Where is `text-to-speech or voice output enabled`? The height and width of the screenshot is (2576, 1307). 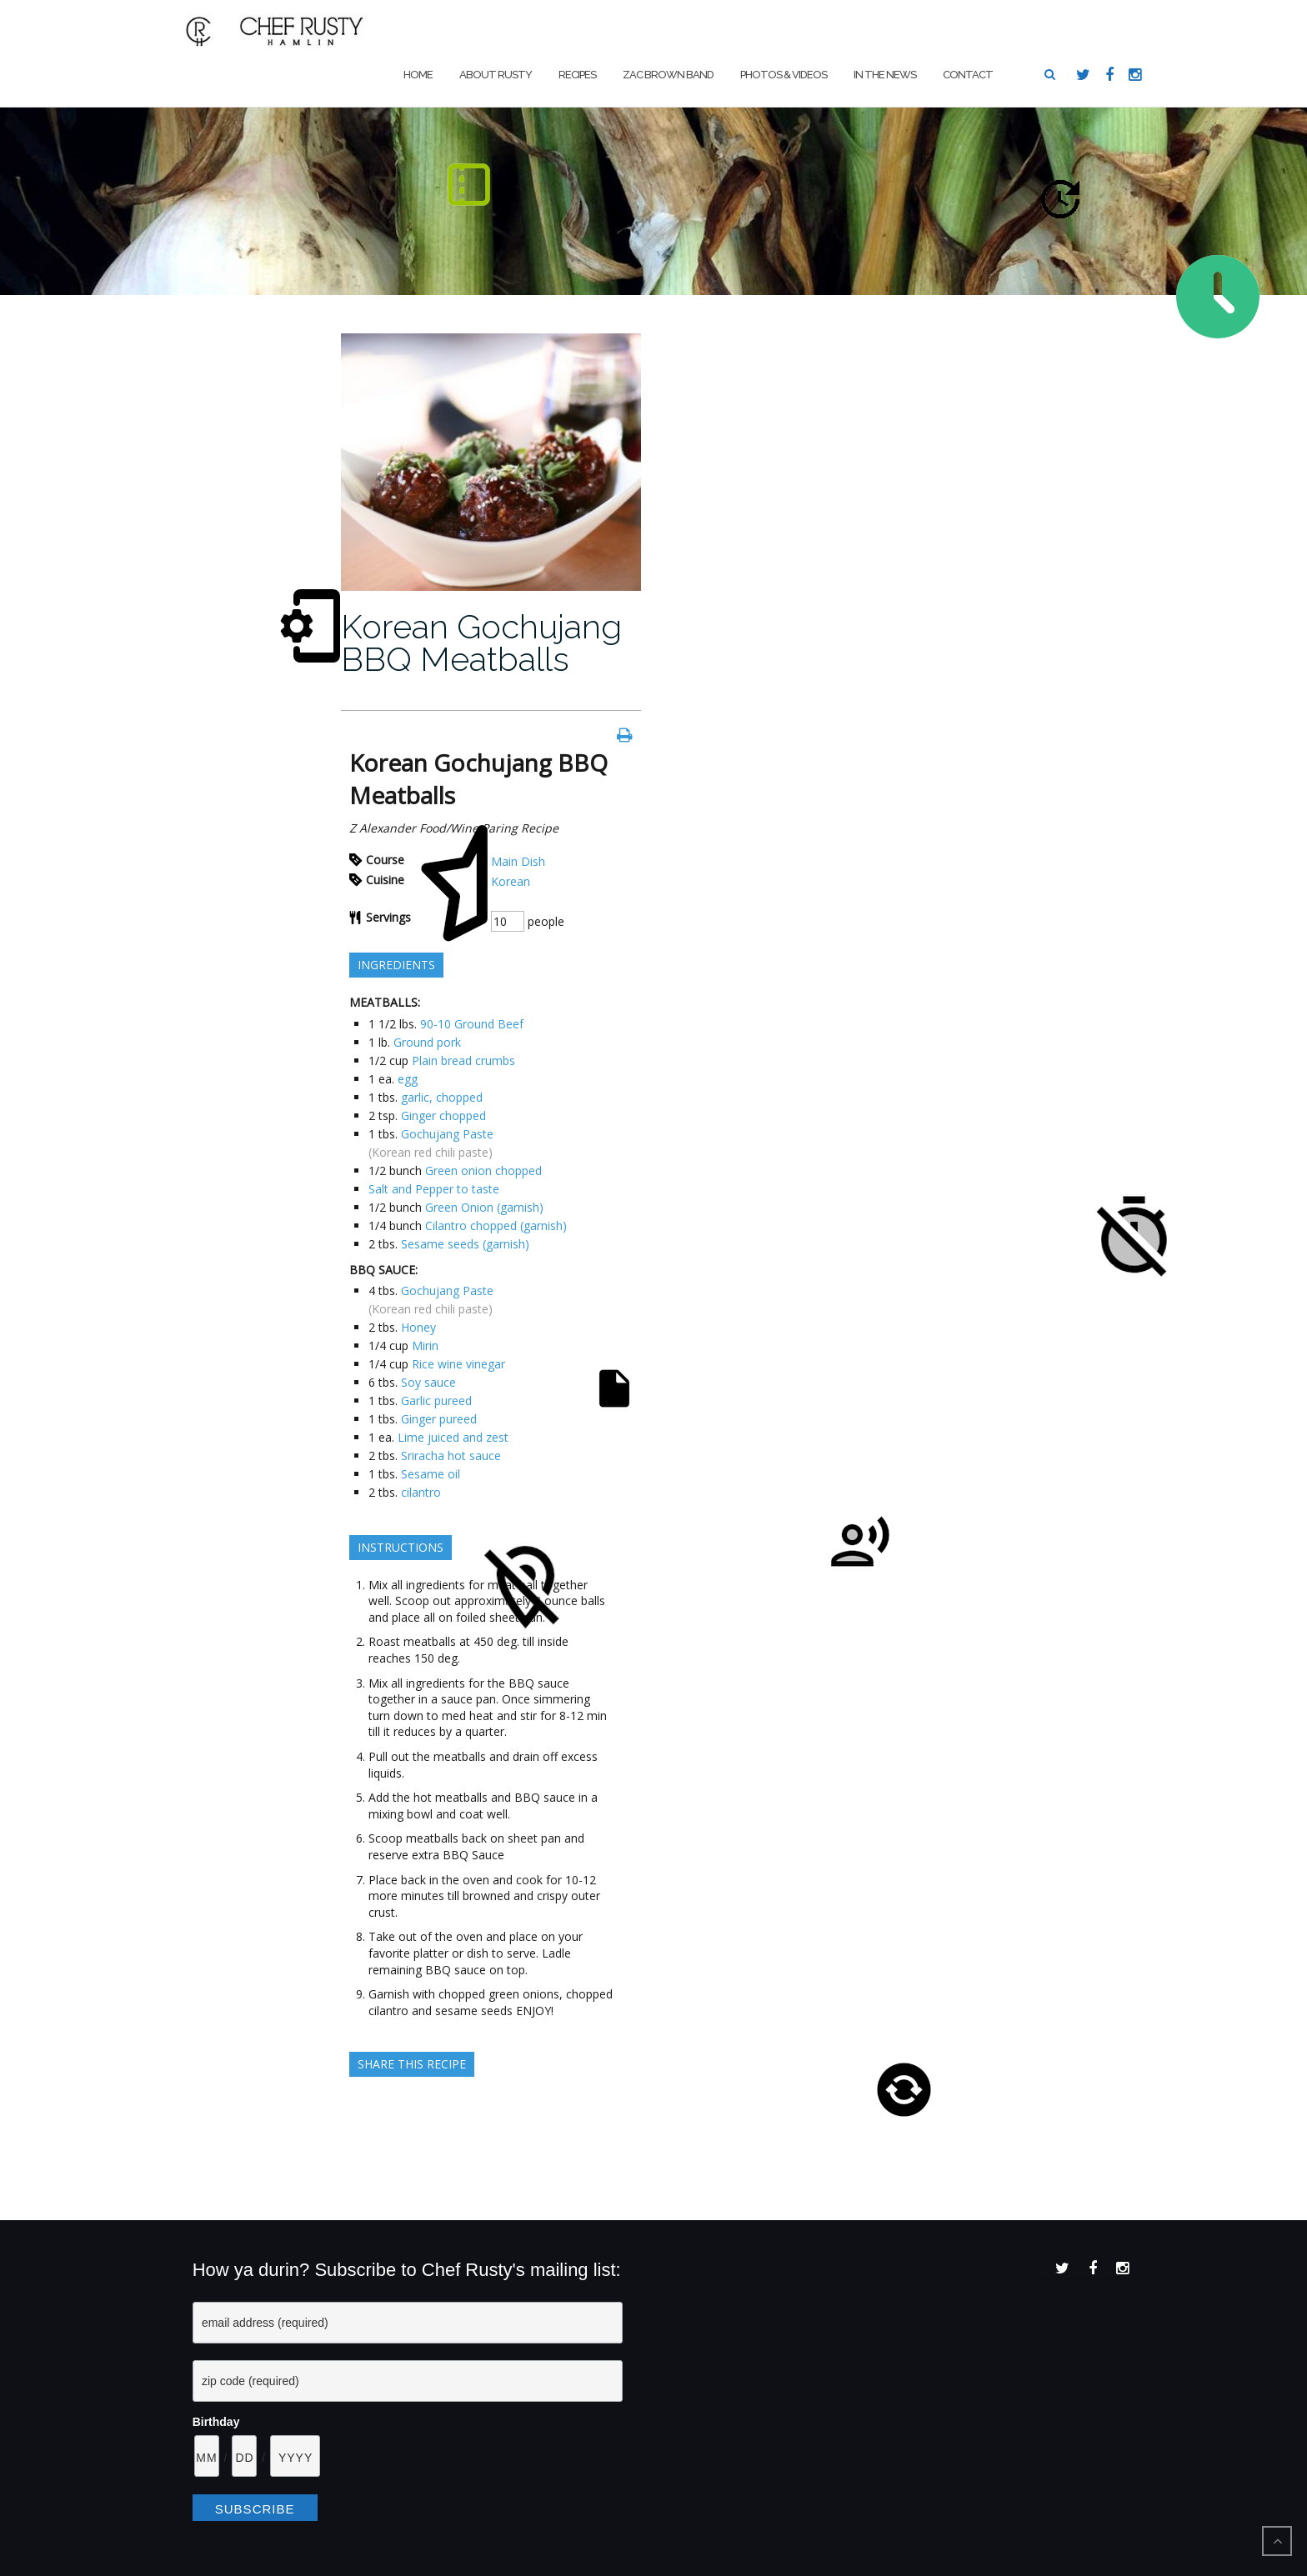 text-to-speech or voice output enabled is located at coordinates (860, 1543).